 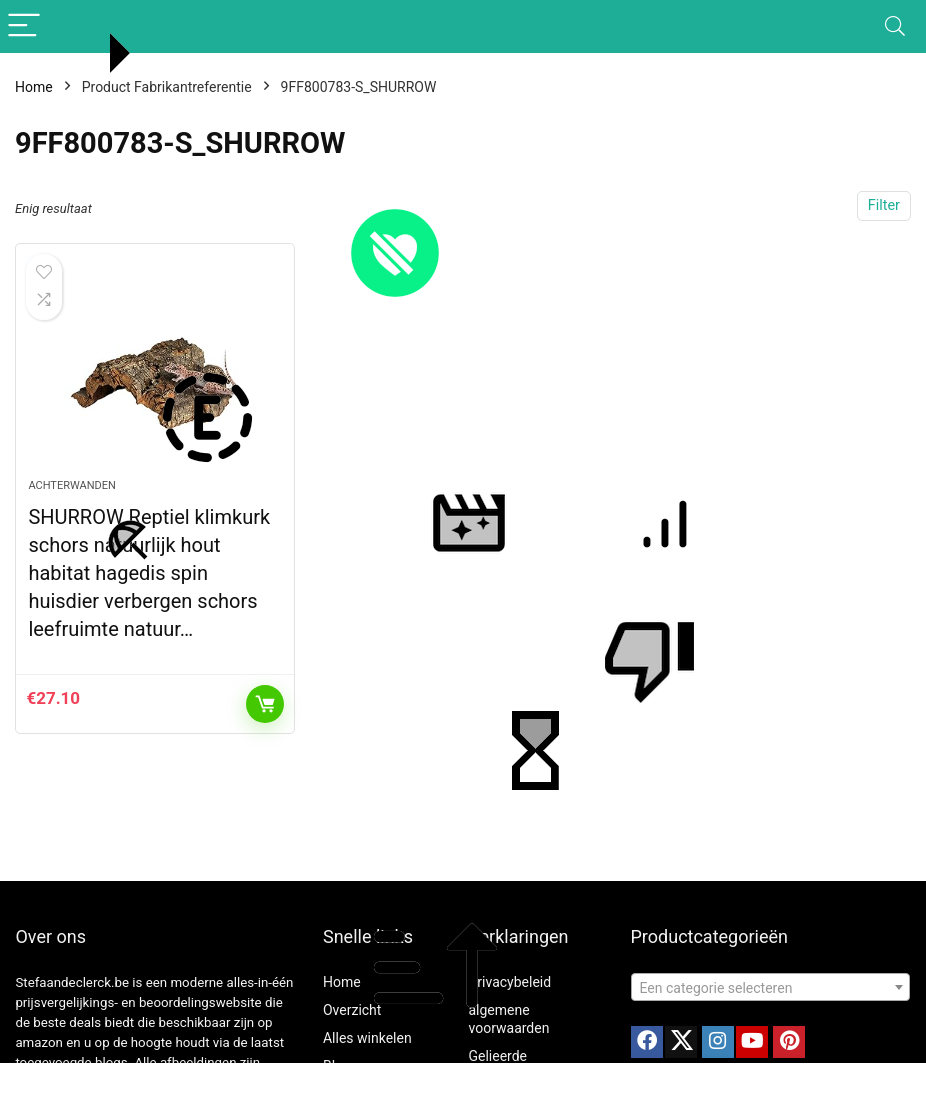 I want to click on indicates time remaining or process starting, so click(x=535, y=750).